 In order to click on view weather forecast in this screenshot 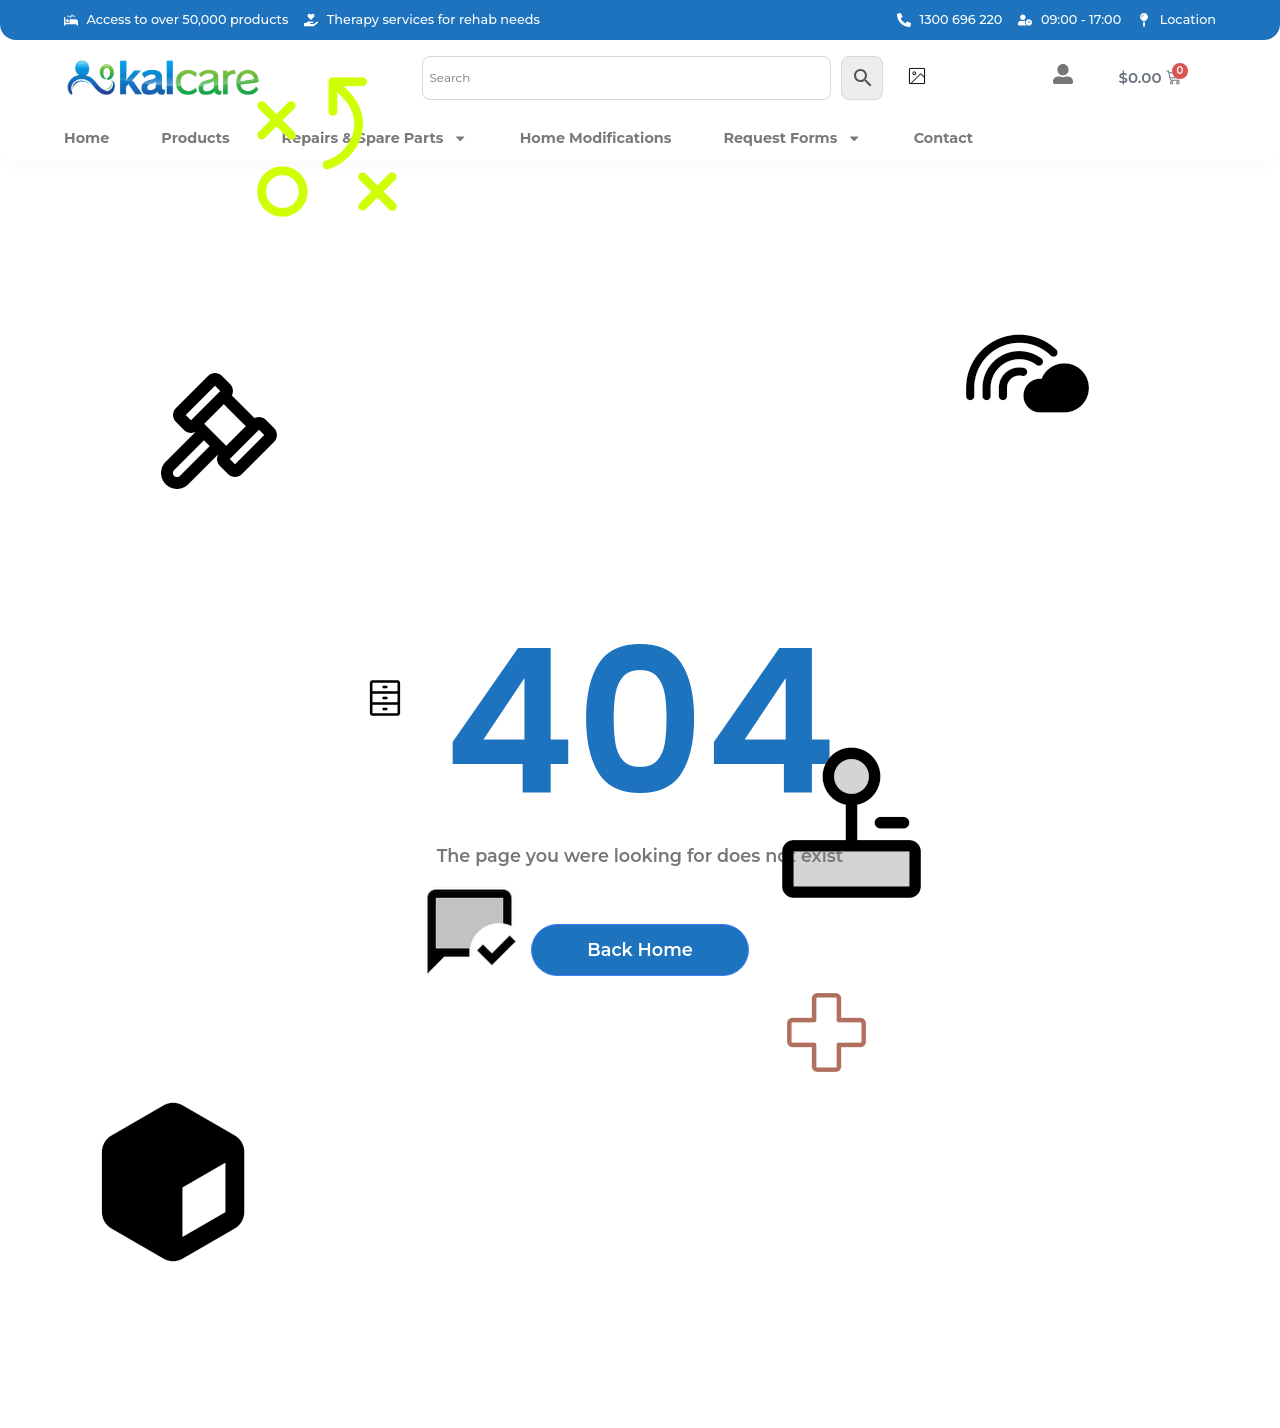, I will do `click(1027, 371)`.